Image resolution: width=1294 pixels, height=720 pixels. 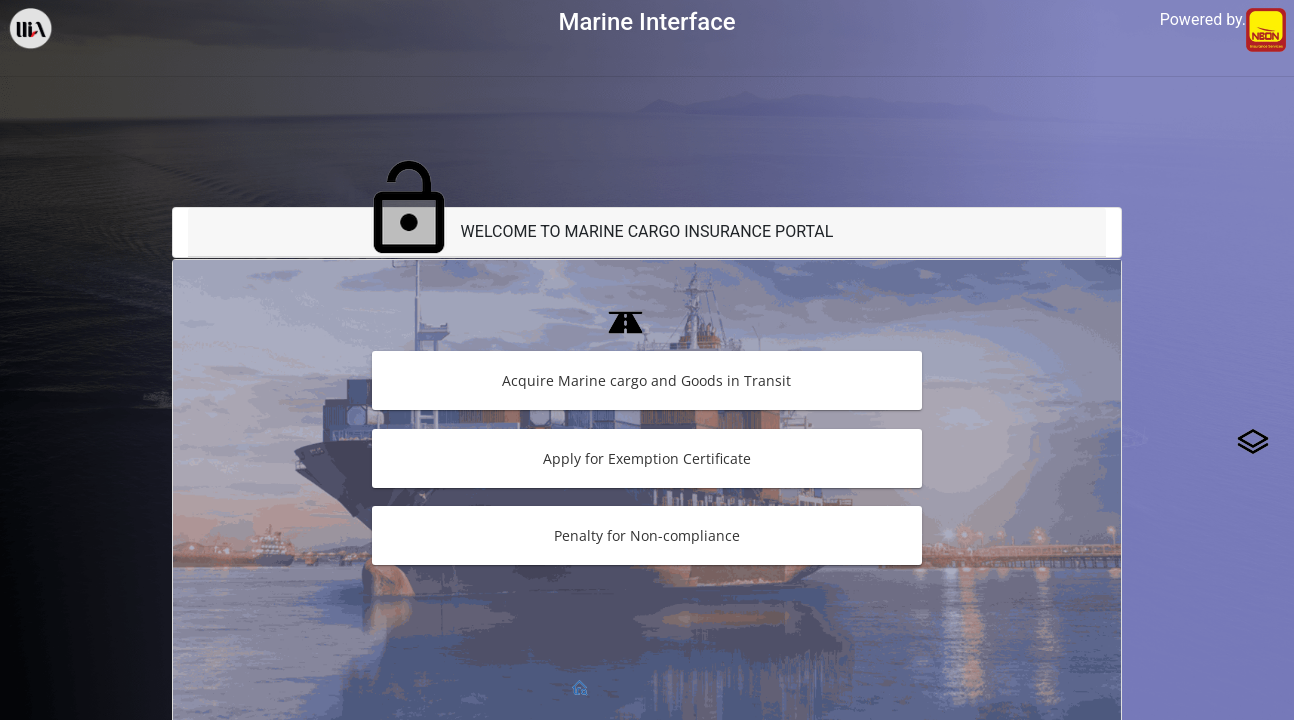 I want to click on unlock or unsecure an item, so click(x=409, y=209).